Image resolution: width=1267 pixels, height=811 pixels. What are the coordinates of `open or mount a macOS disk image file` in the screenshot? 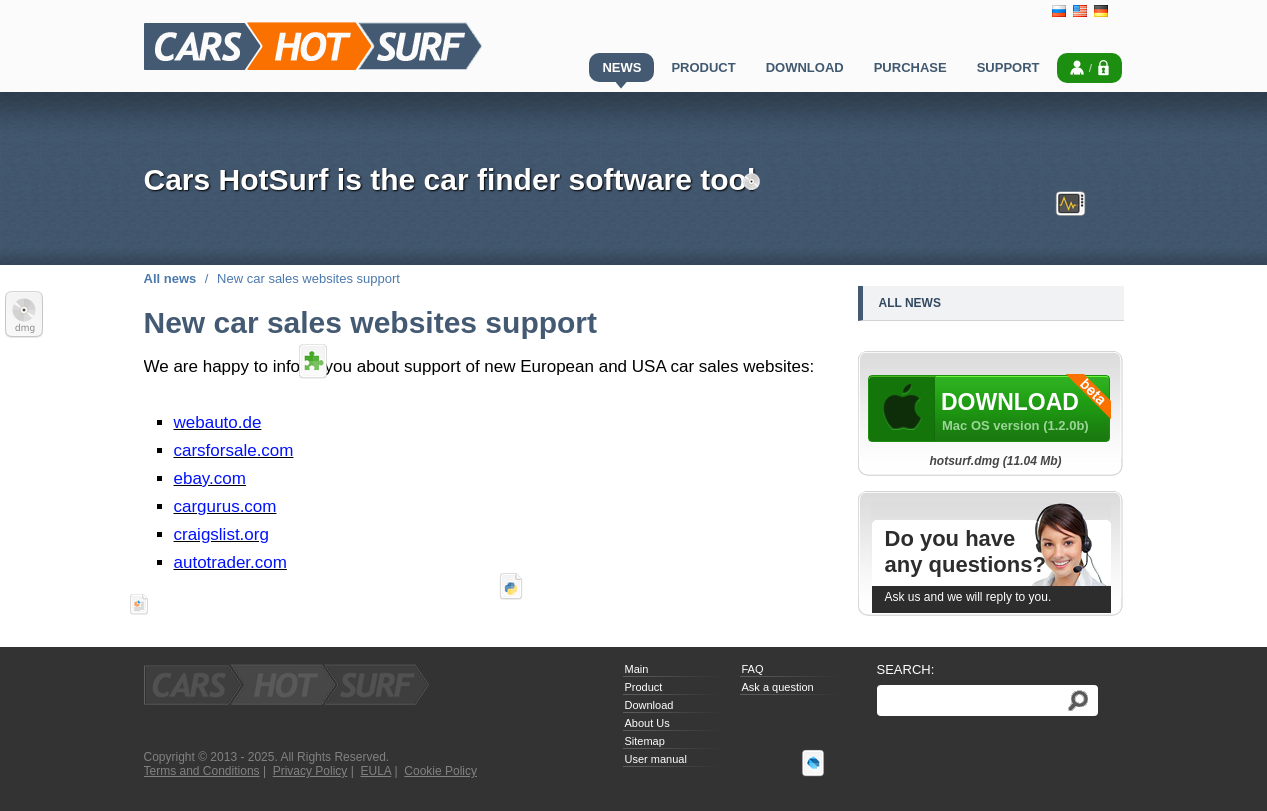 It's located at (24, 314).